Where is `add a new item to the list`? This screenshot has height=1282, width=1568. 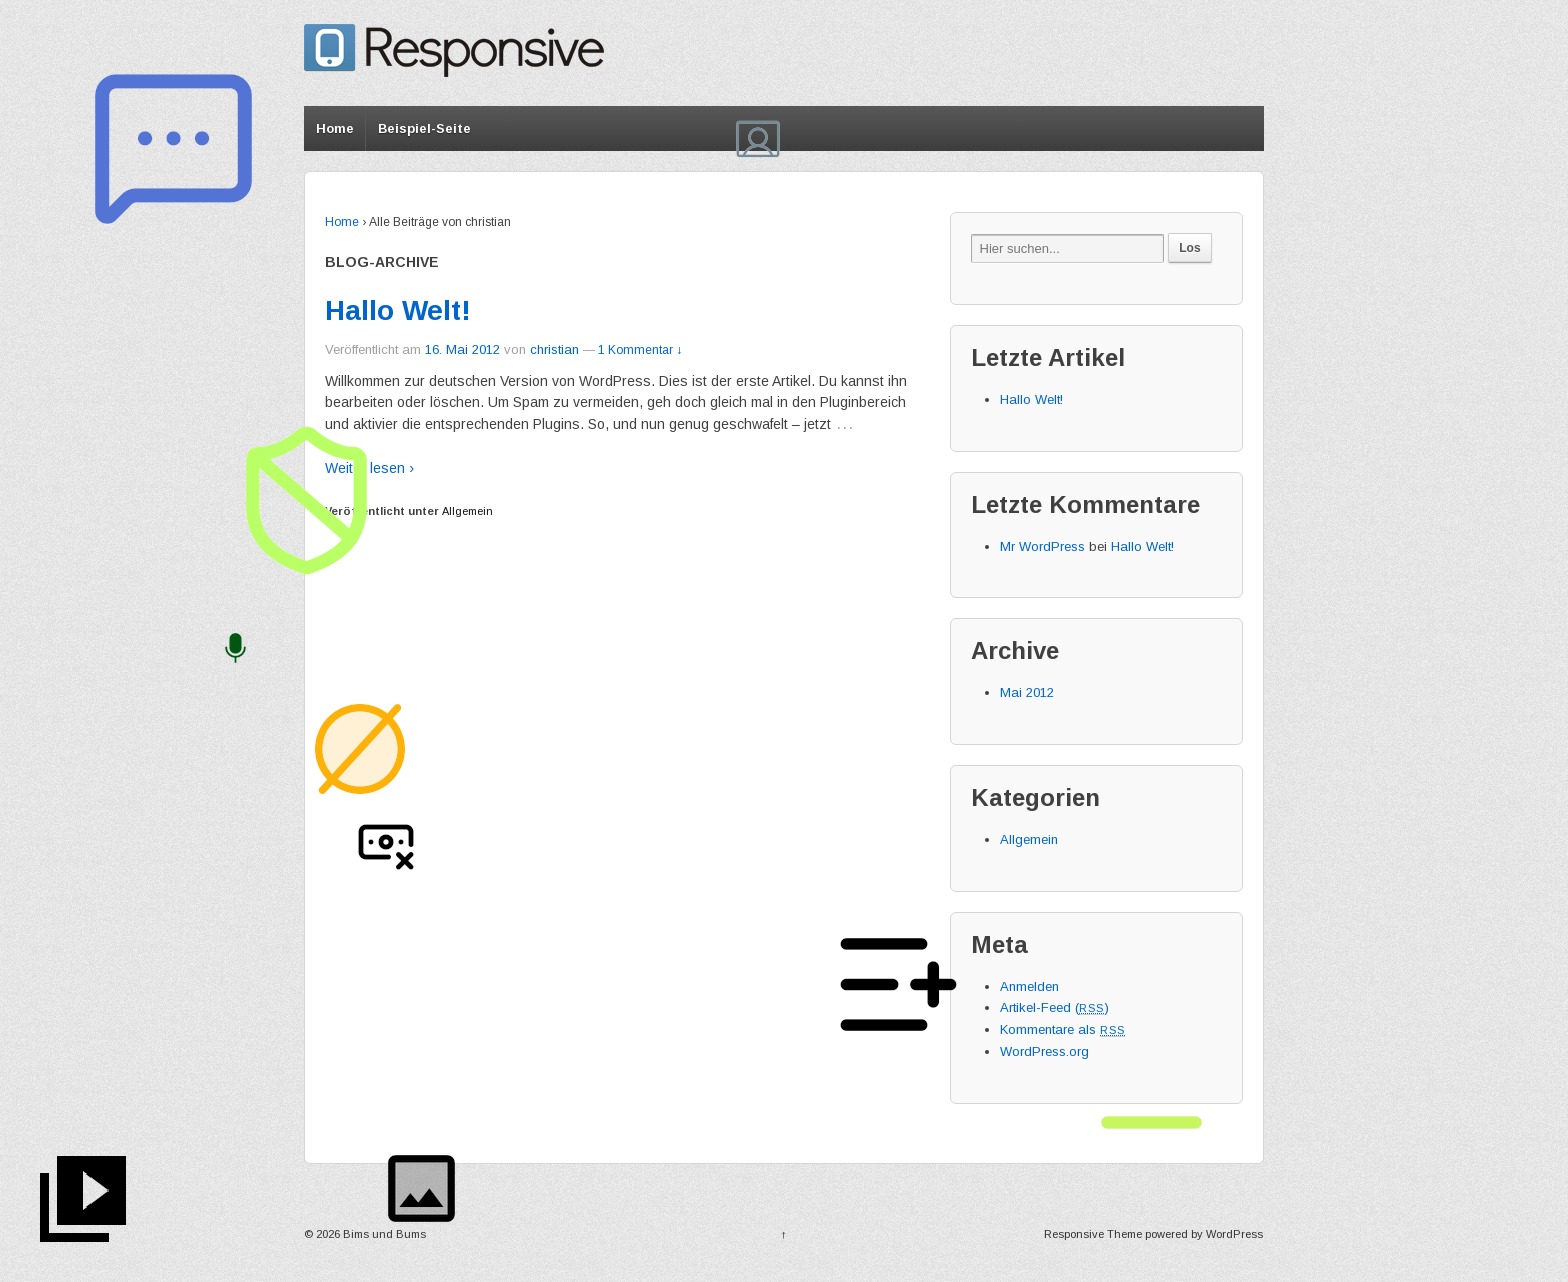 add a new item to the list is located at coordinates (898, 984).